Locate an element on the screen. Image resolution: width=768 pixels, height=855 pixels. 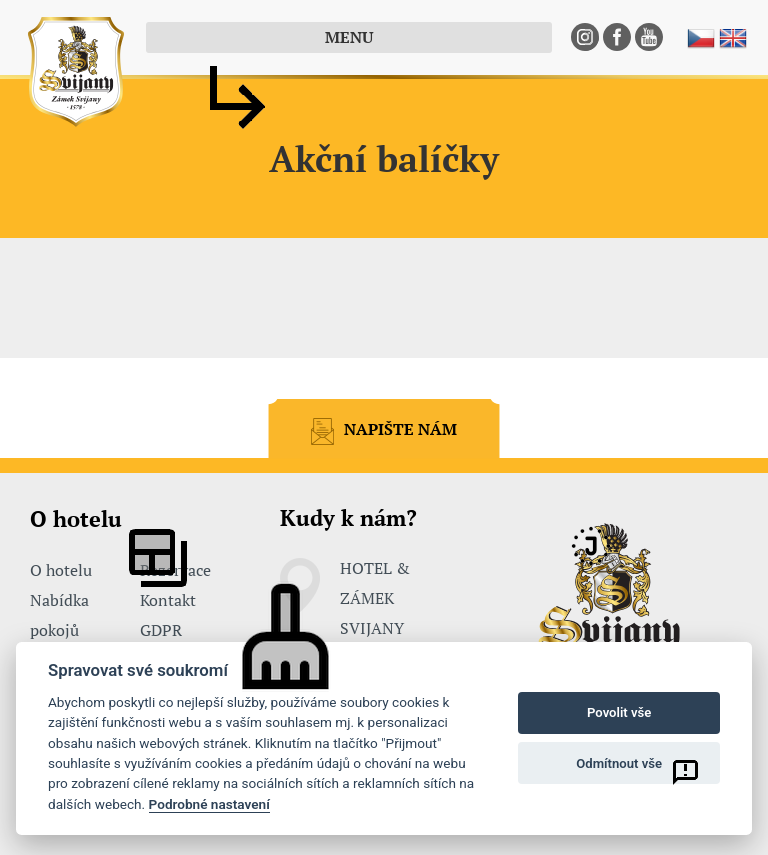
view announcements or alerts is located at coordinates (685, 772).